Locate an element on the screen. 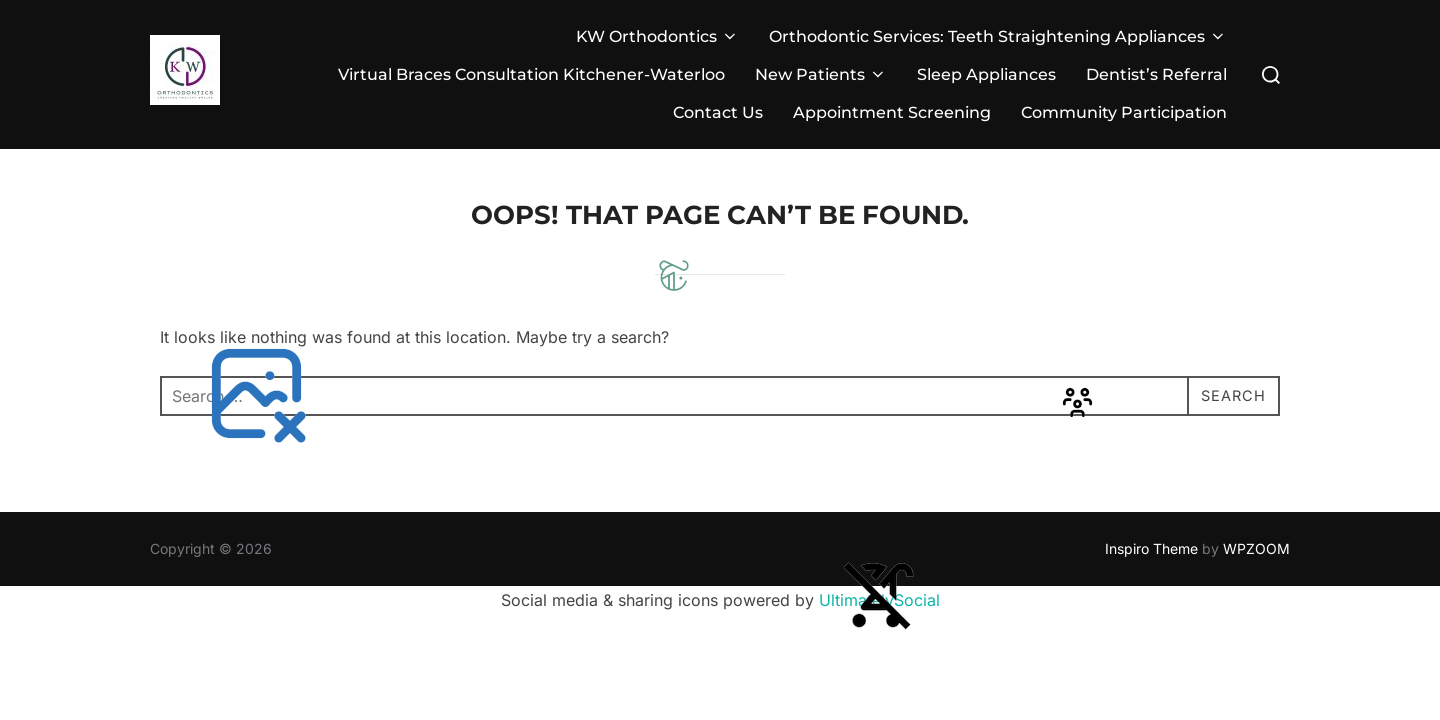 Image resolution: width=1440 pixels, height=720 pixels. indicates strollers are not permitted in this area is located at coordinates (879, 593).